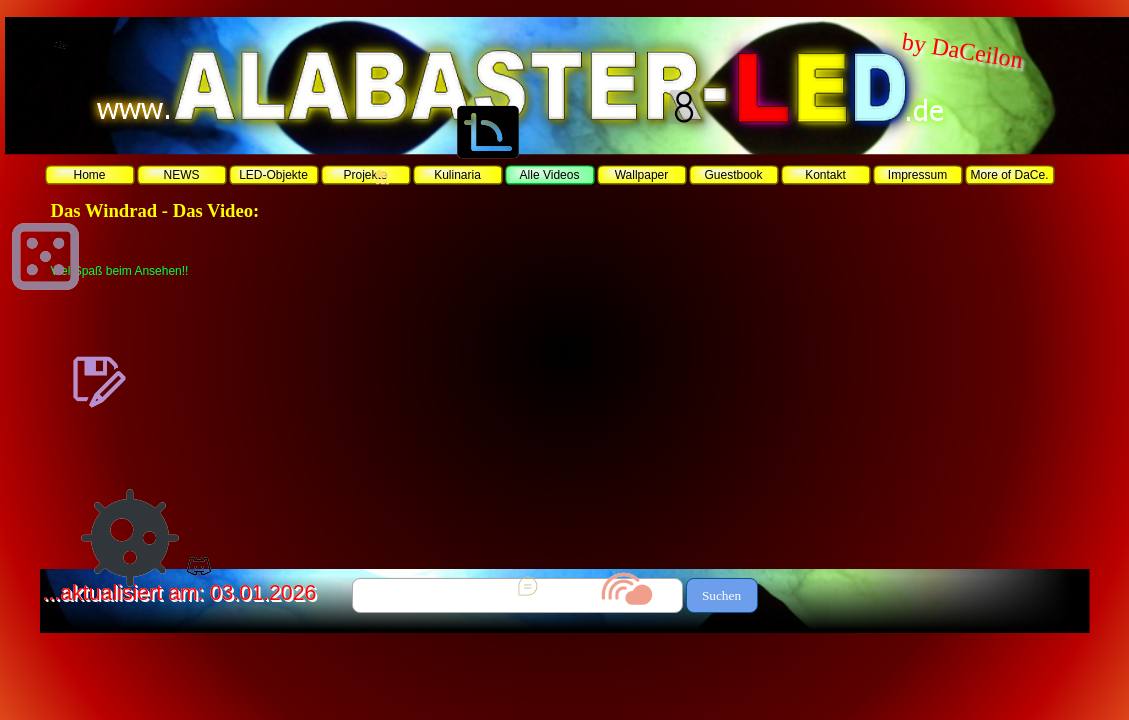 The height and width of the screenshot is (720, 1129). What do you see at coordinates (488, 132) in the screenshot?
I see `measure or adjust an angle` at bounding box center [488, 132].